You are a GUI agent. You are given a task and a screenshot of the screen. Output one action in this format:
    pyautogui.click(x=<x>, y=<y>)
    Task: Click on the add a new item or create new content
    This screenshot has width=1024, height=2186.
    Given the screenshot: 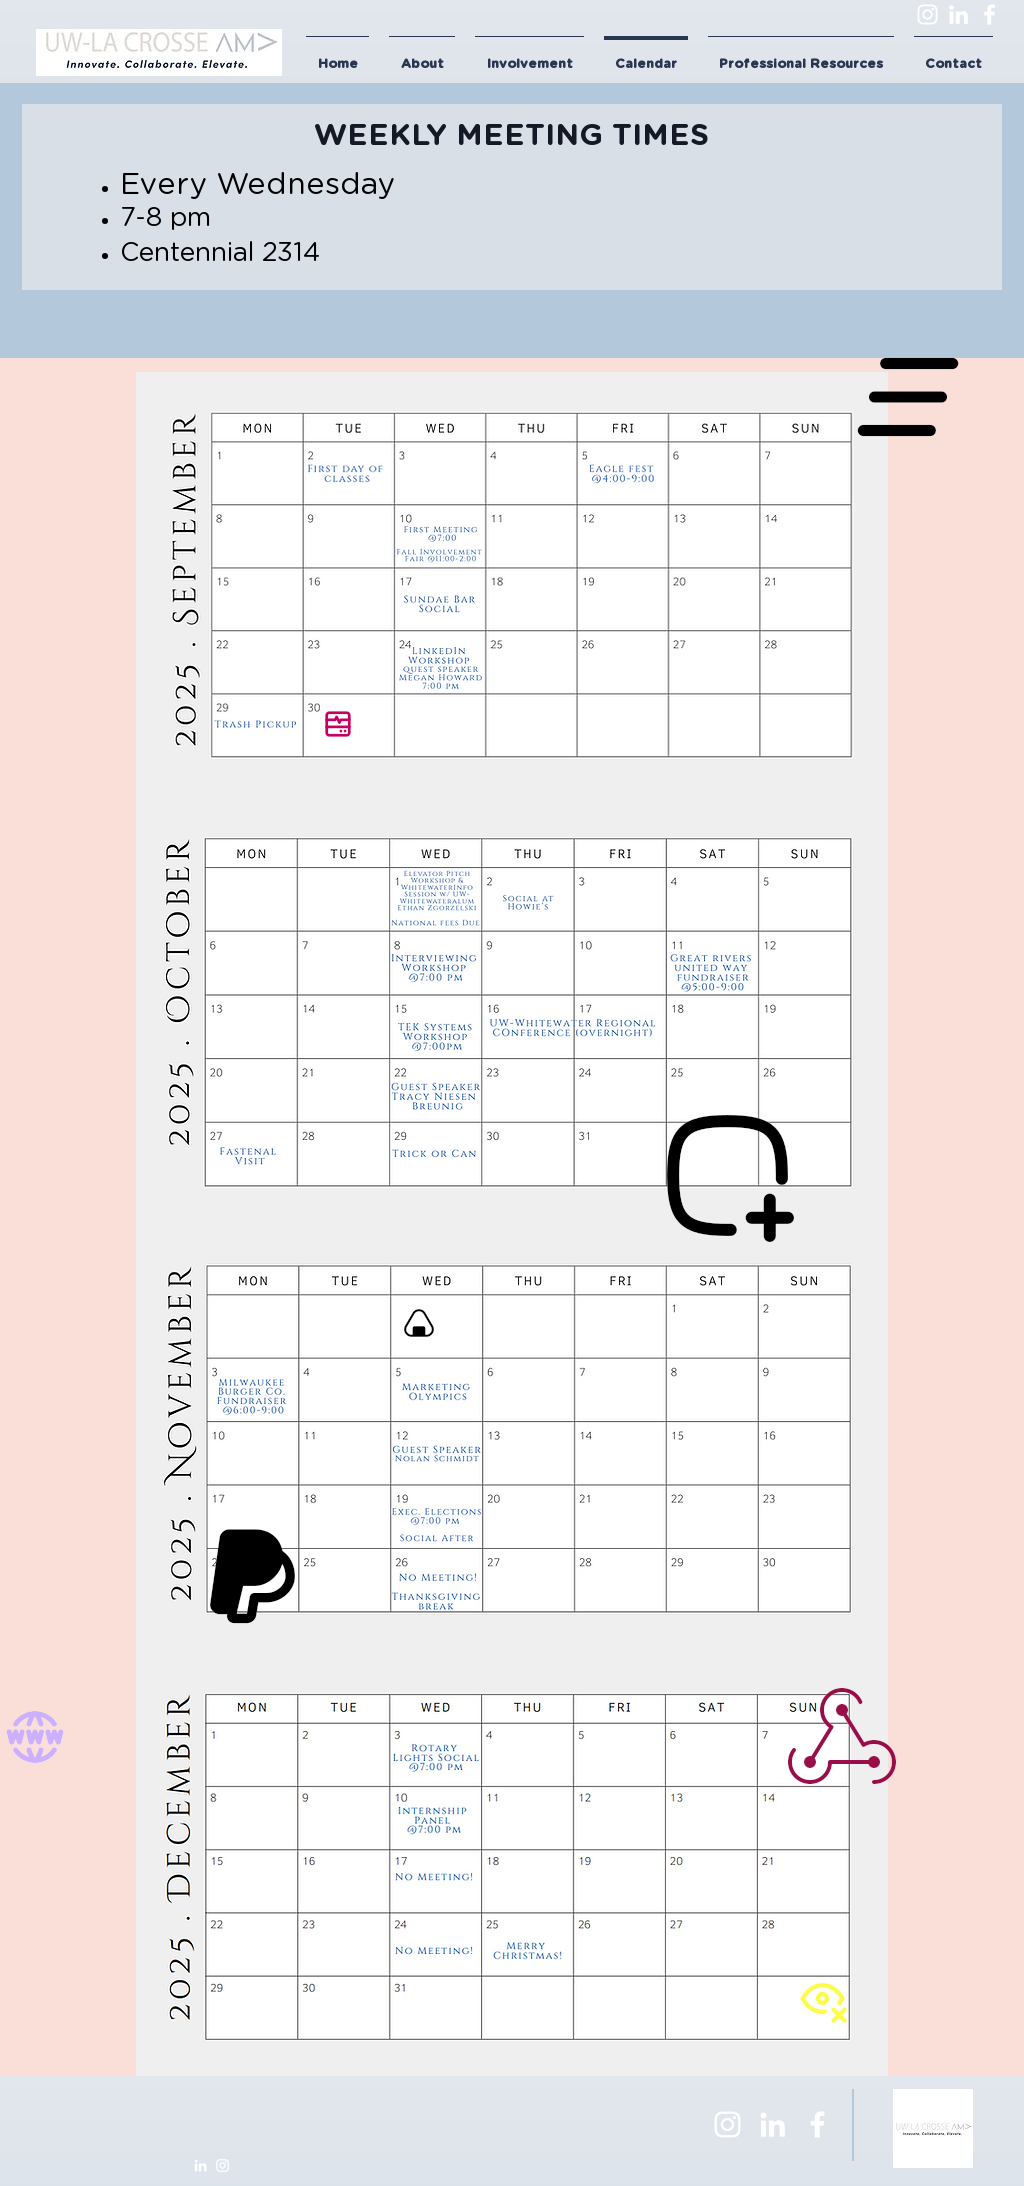 What is the action you would take?
    pyautogui.click(x=727, y=1175)
    